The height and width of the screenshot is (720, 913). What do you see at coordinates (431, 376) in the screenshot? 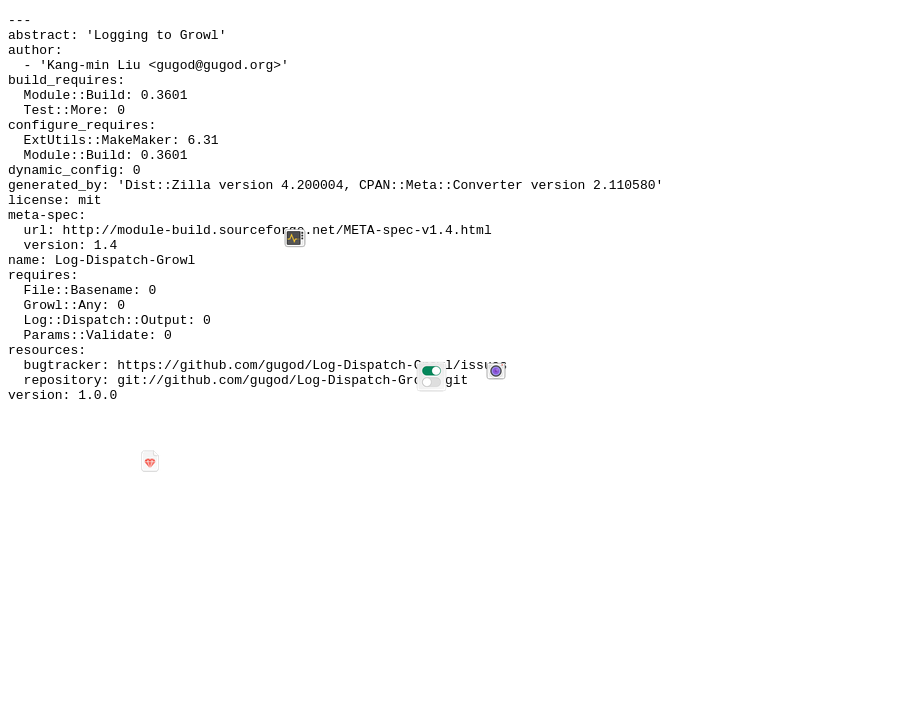
I see `open desktop preferences or settings` at bounding box center [431, 376].